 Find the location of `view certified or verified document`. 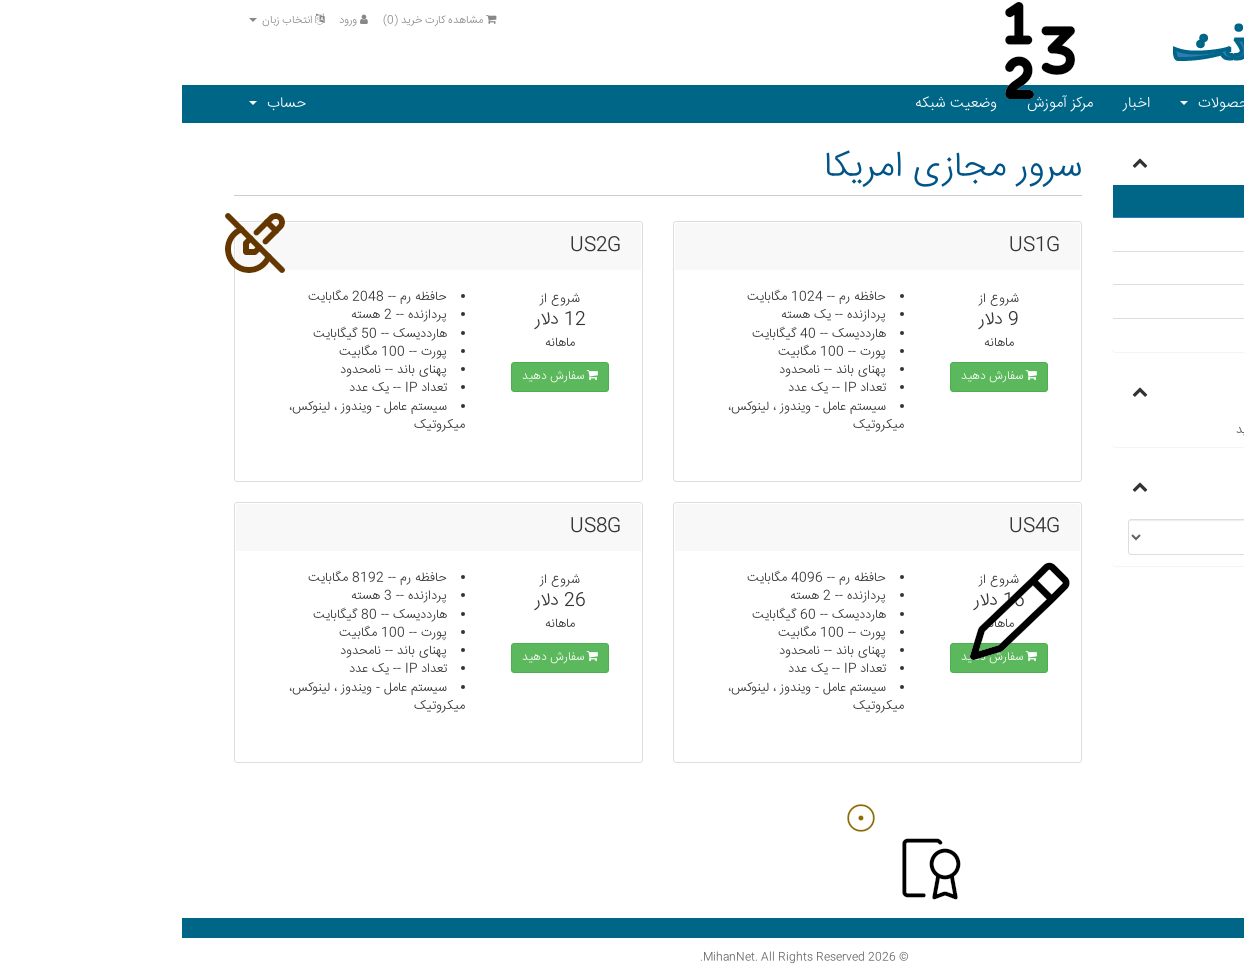

view certified or verified document is located at coordinates (929, 868).